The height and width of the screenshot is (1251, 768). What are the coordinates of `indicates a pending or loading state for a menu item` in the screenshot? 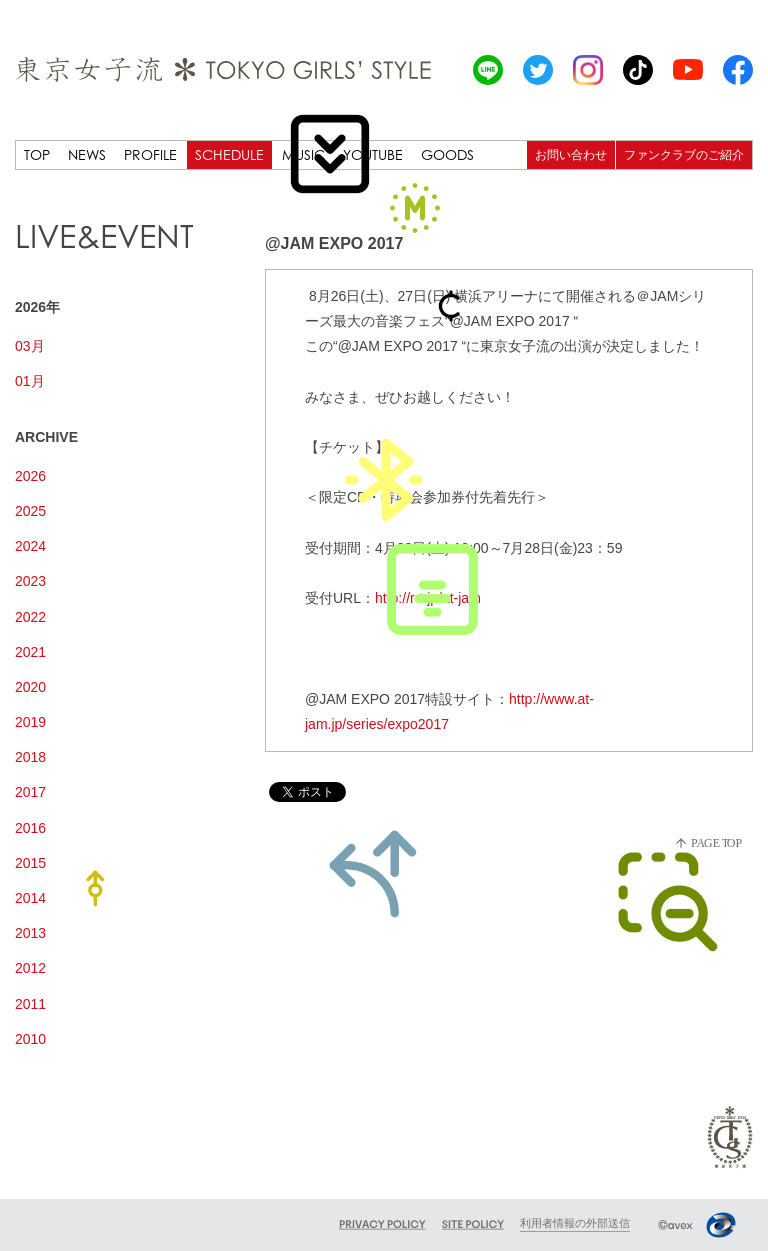 It's located at (415, 208).